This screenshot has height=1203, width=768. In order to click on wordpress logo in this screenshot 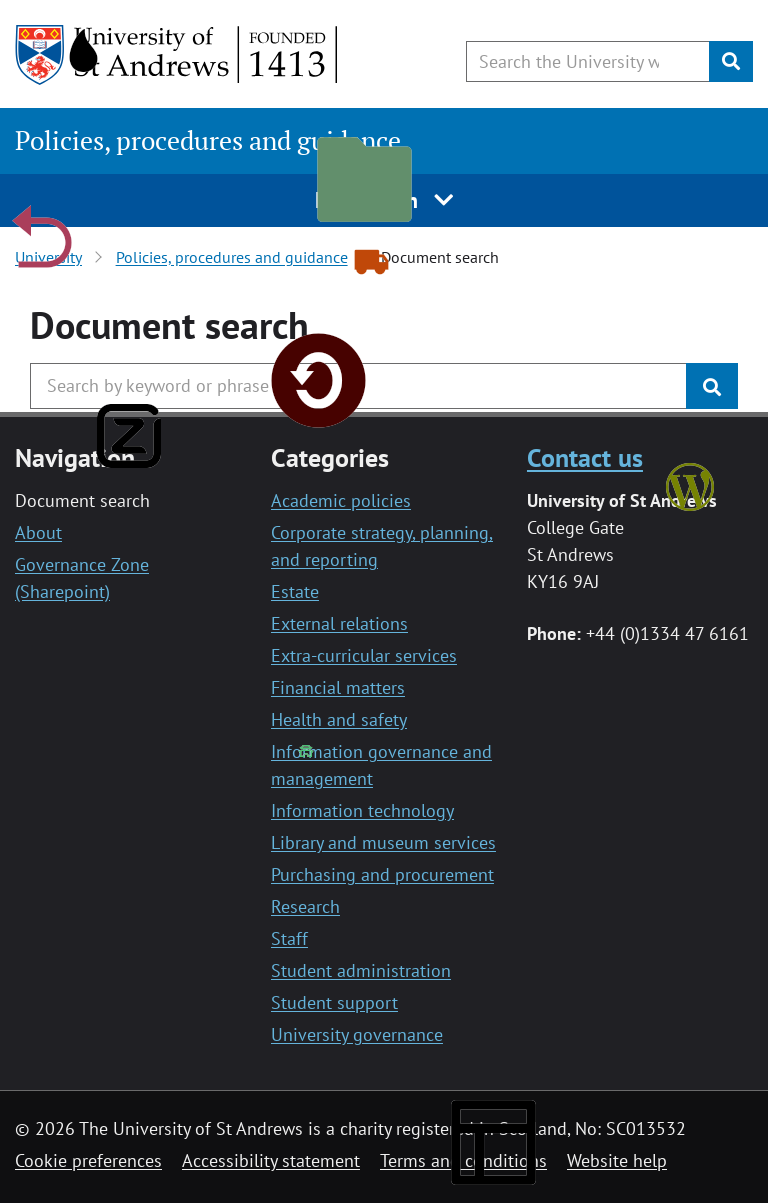, I will do `click(690, 487)`.